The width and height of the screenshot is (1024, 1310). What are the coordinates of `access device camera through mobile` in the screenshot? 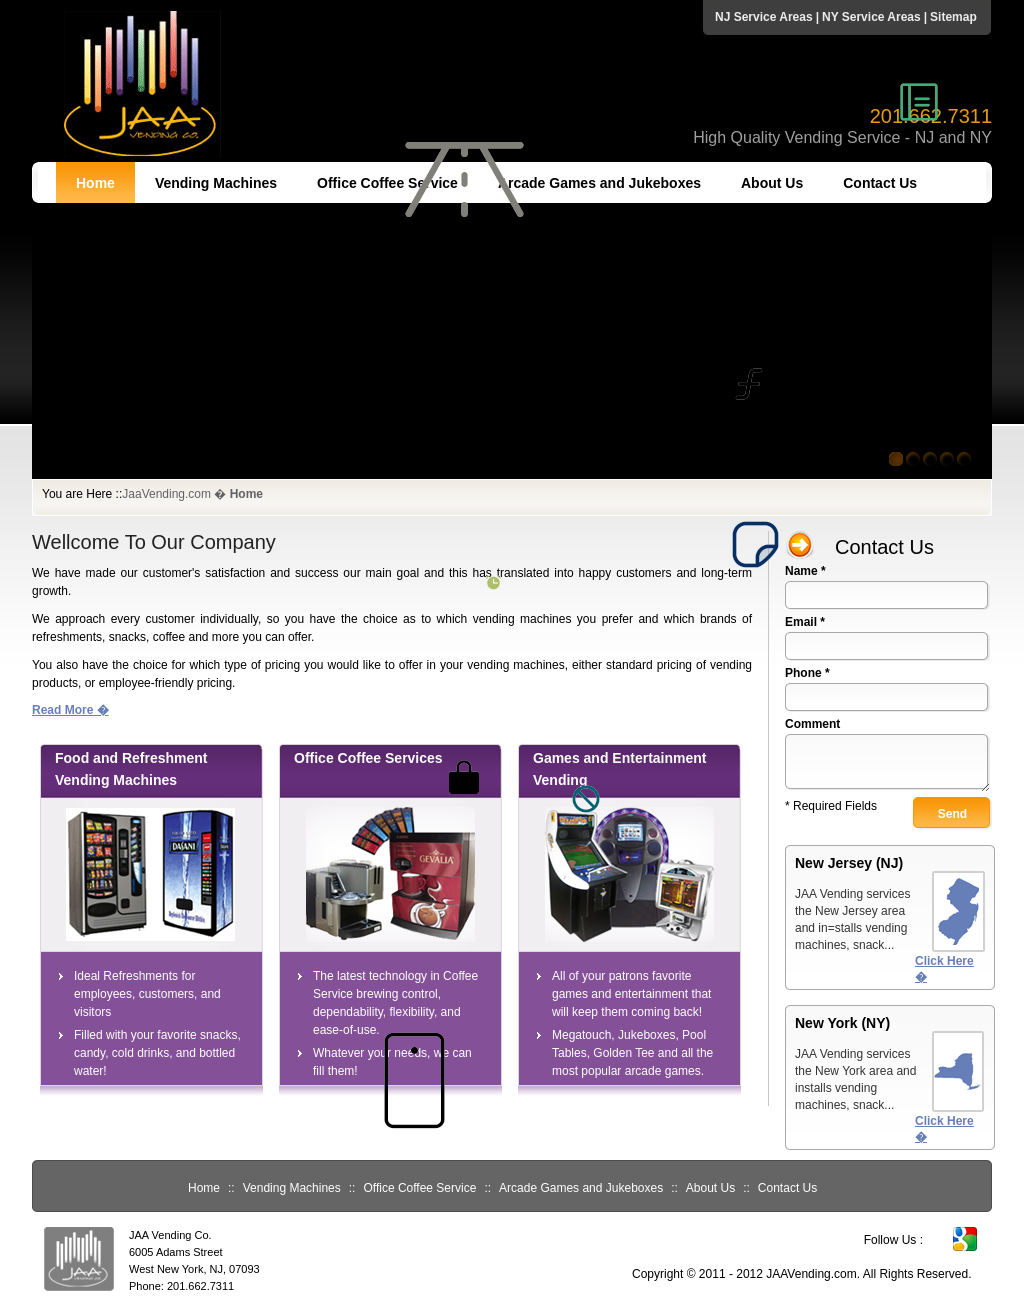 It's located at (414, 1080).